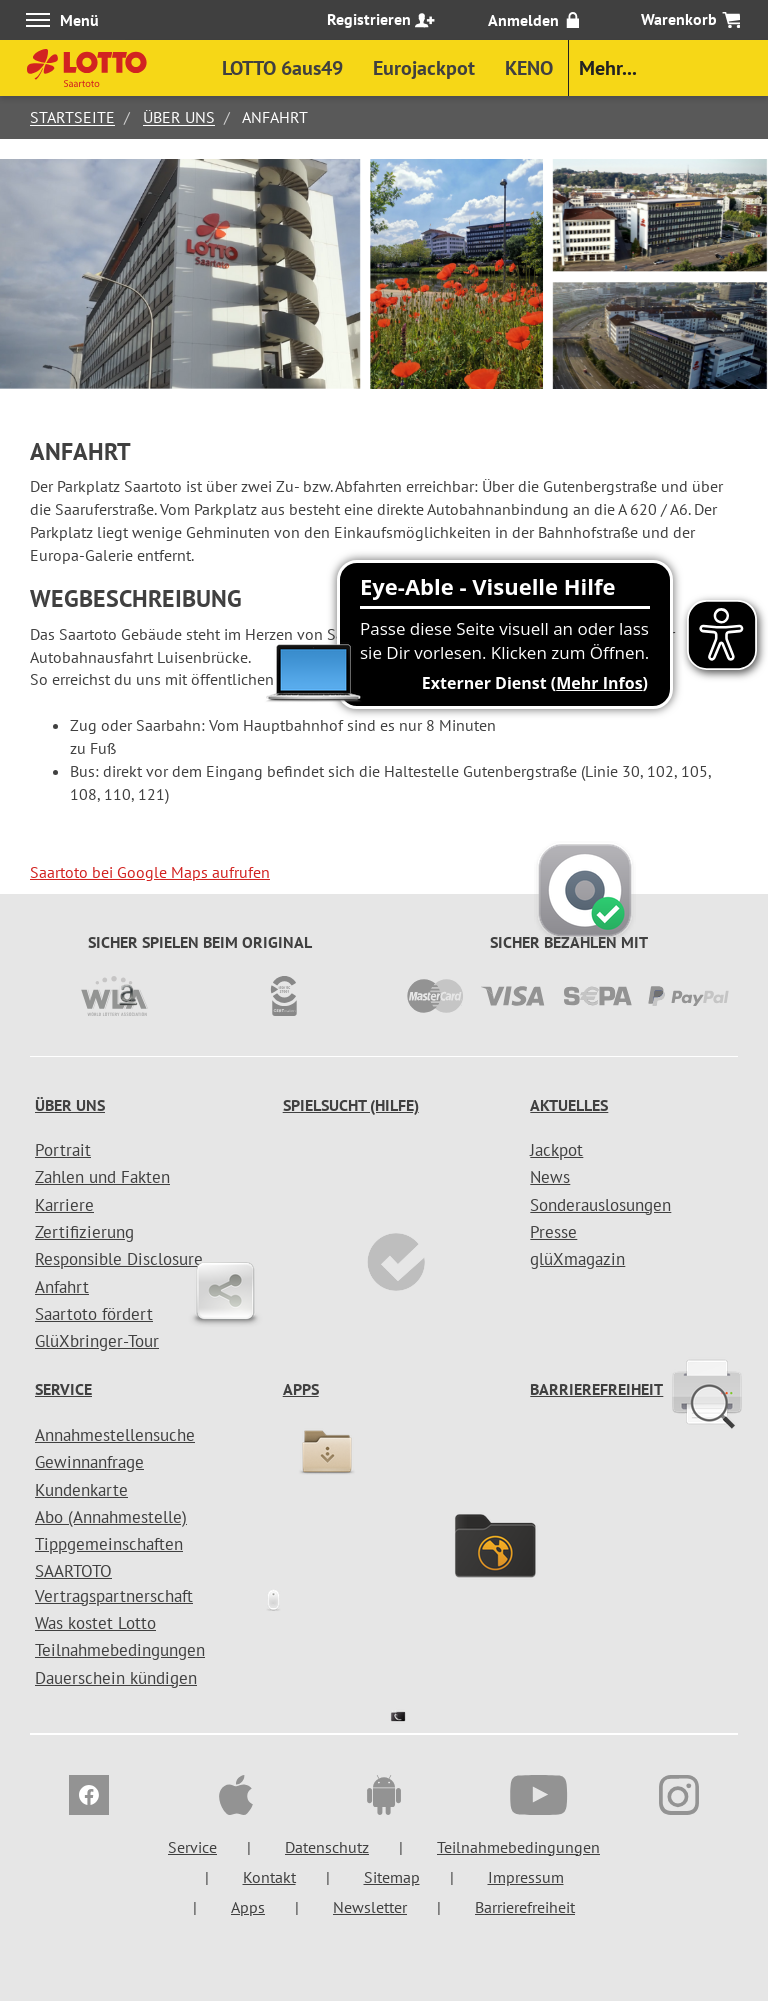 This screenshot has height=2001, width=768. I want to click on apply underline formatting to selected text, so click(128, 995).